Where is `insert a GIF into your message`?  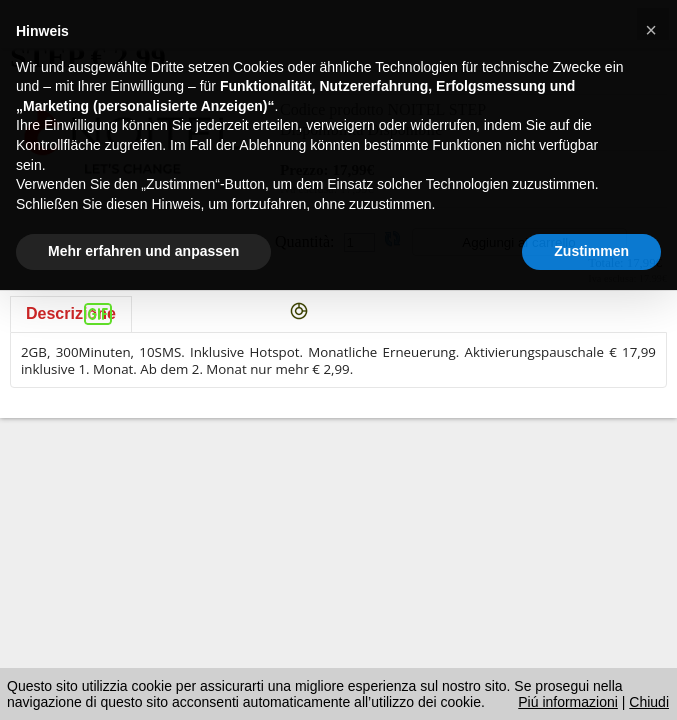 insert a GIF into your message is located at coordinates (98, 314).